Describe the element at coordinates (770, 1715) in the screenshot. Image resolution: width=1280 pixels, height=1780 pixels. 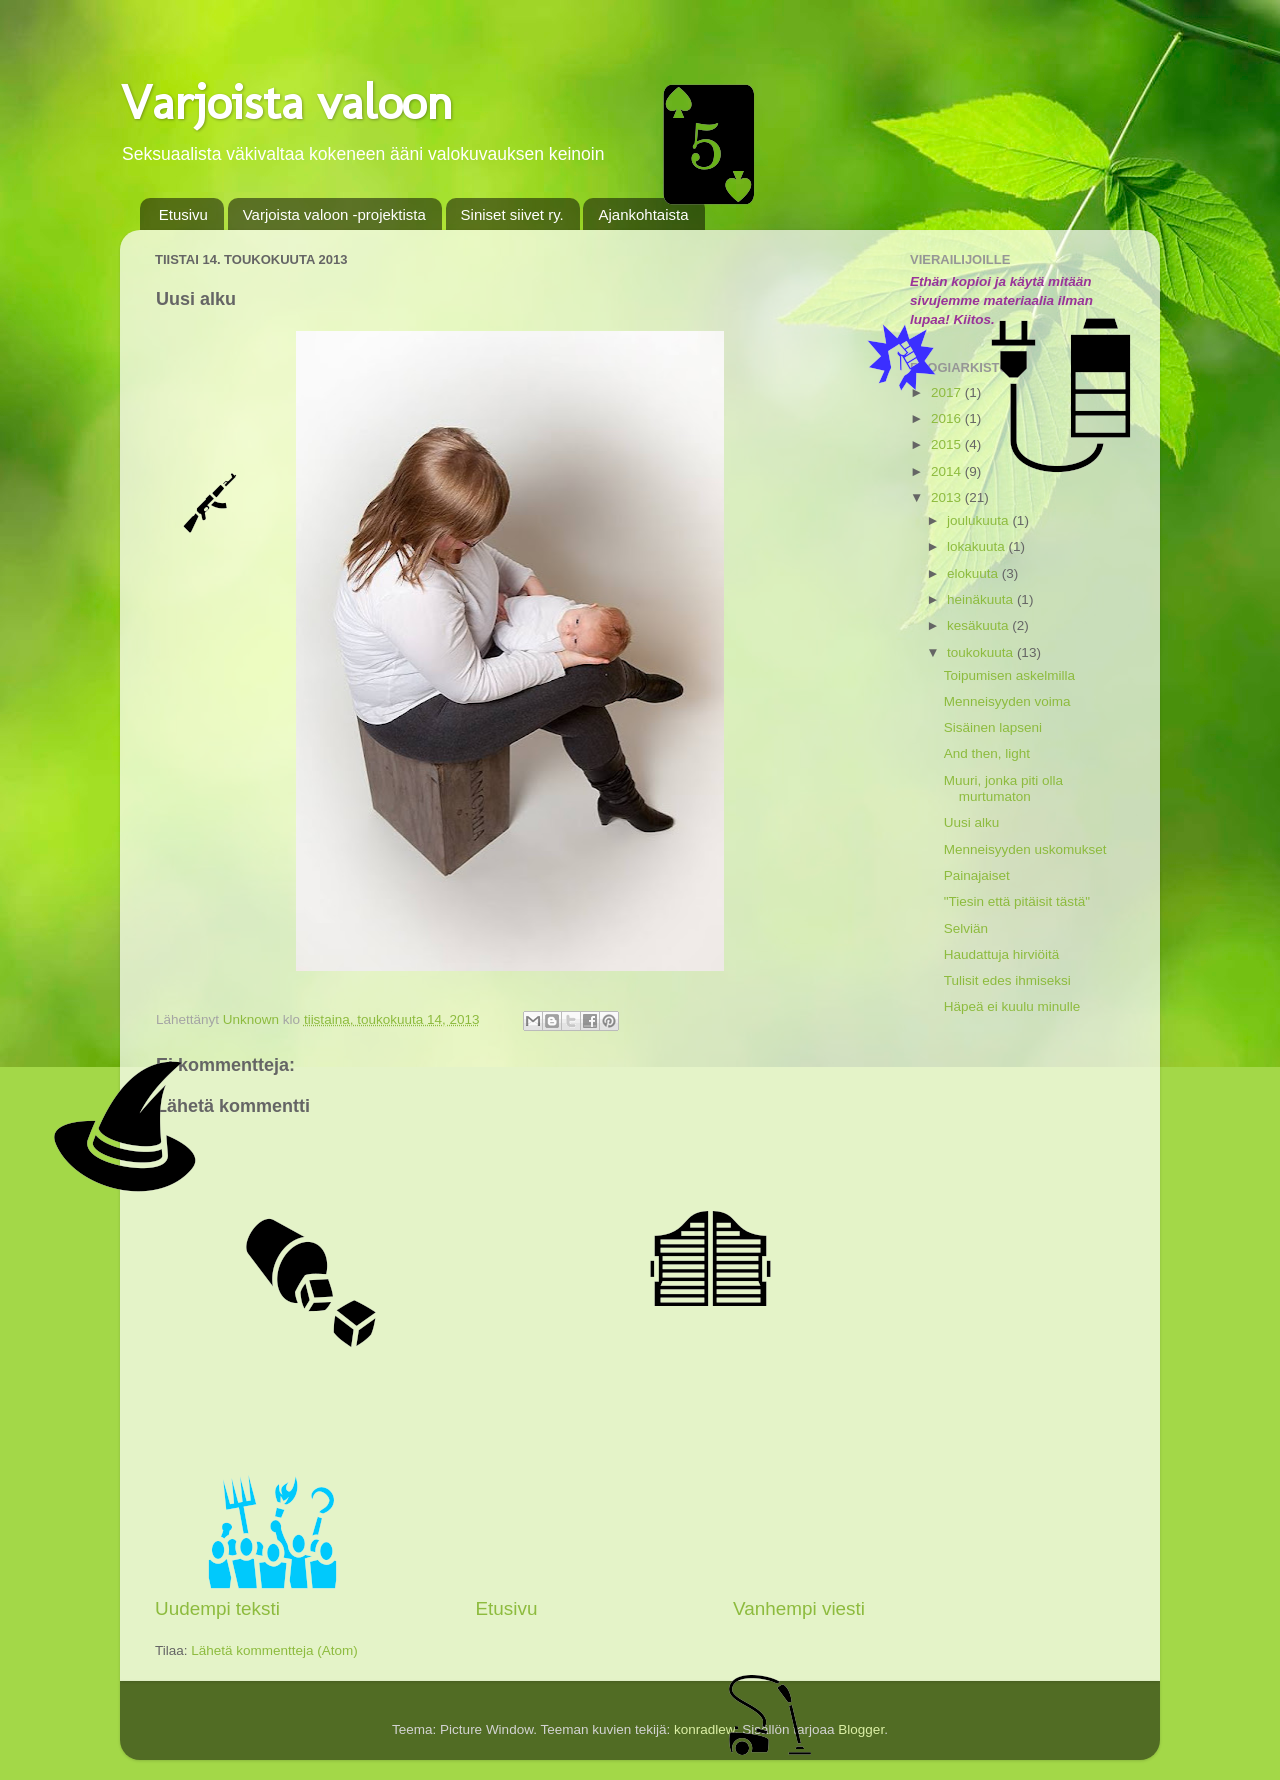
I see `access cleaning or vacuum robot controls` at that location.